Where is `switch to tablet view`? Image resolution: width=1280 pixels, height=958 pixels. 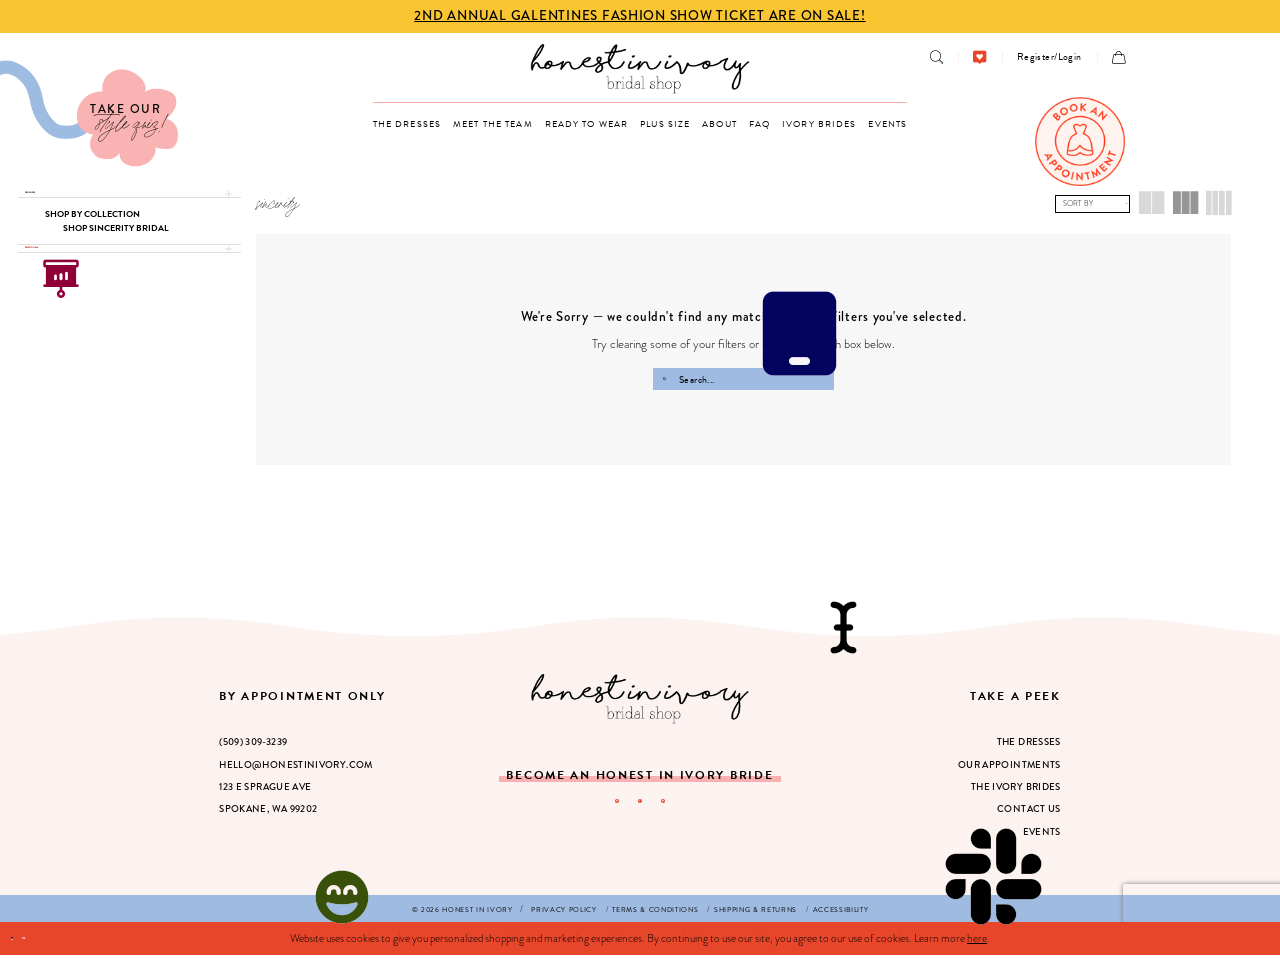
switch to tablet view is located at coordinates (799, 333).